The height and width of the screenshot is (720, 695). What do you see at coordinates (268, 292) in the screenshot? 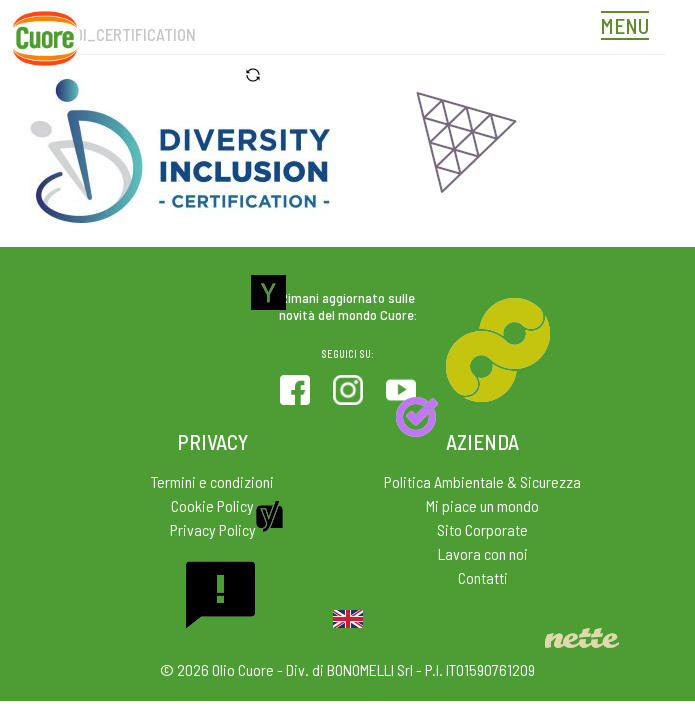
I see `visit Y Combinator website` at bounding box center [268, 292].